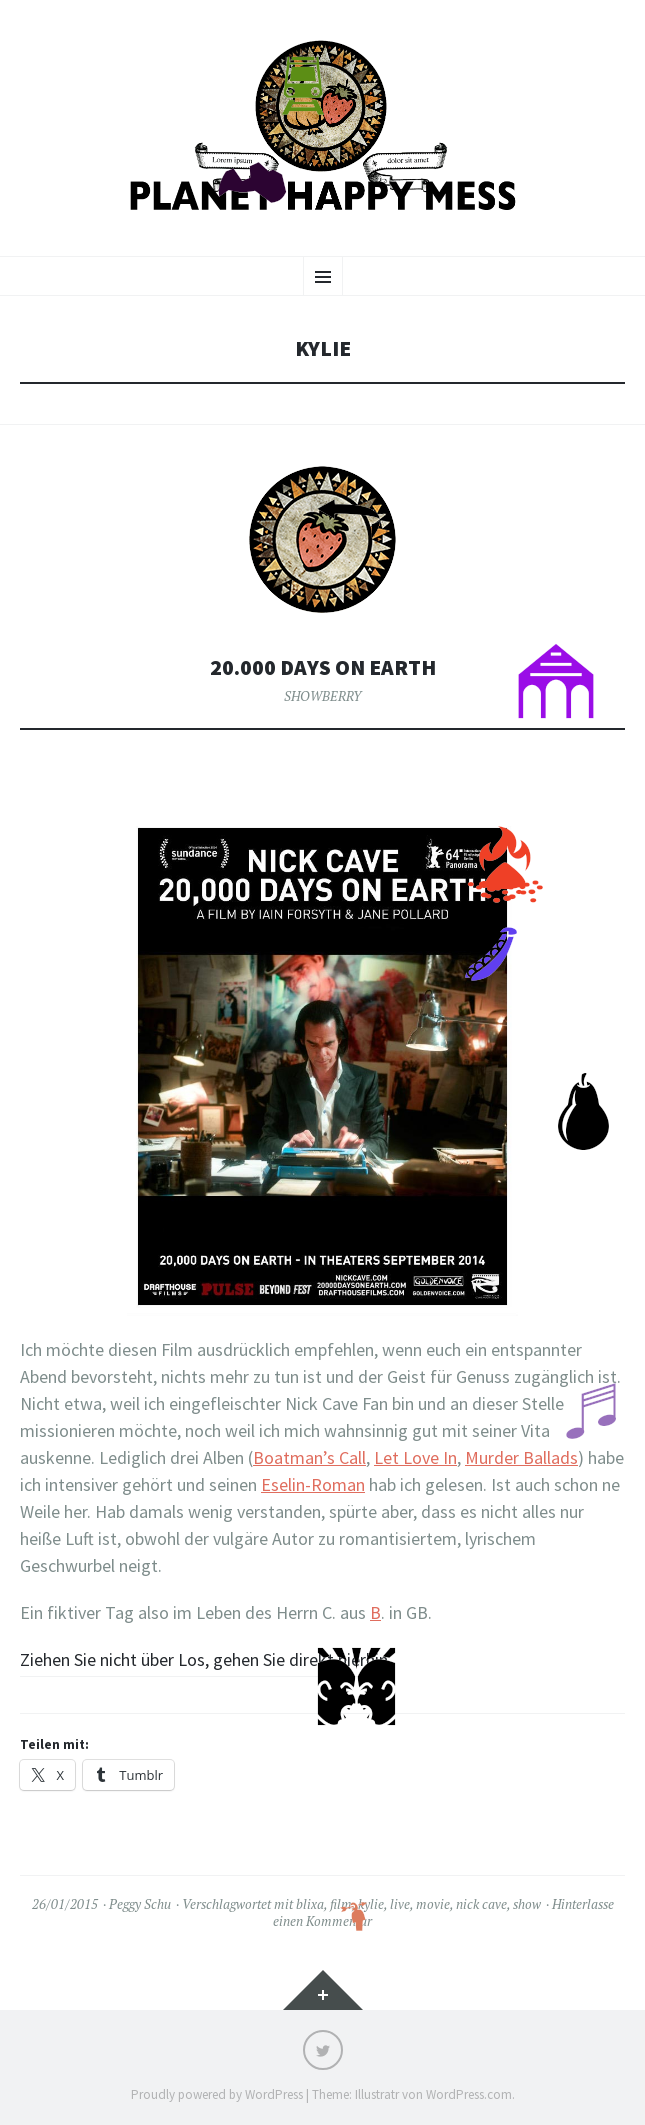  What do you see at coordinates (506, 865) in the screenshot?
I see `indicates spicy or hot food option` at bounding box center [506, 865].